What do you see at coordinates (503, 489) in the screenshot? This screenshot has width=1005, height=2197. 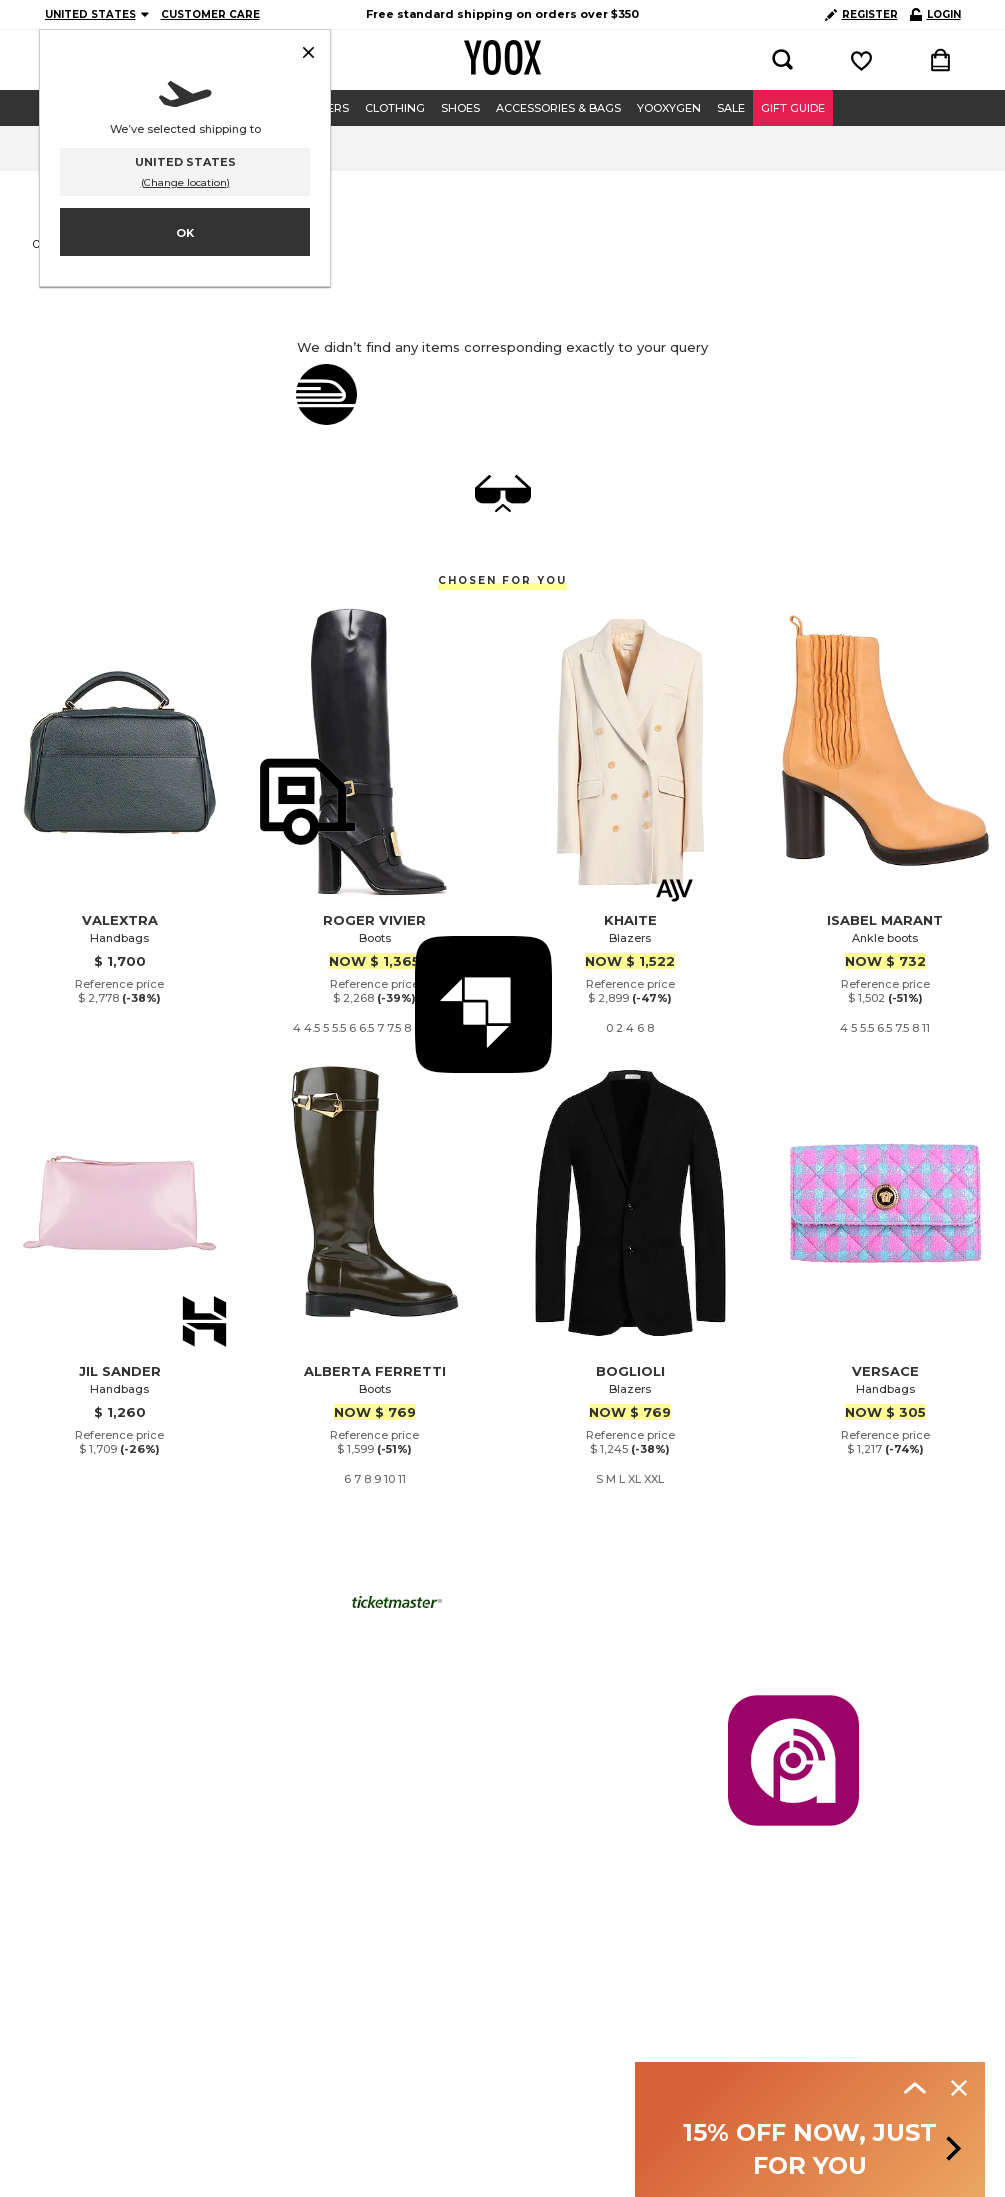 I see `awesome lists logo` at bounding box center [503, 489].